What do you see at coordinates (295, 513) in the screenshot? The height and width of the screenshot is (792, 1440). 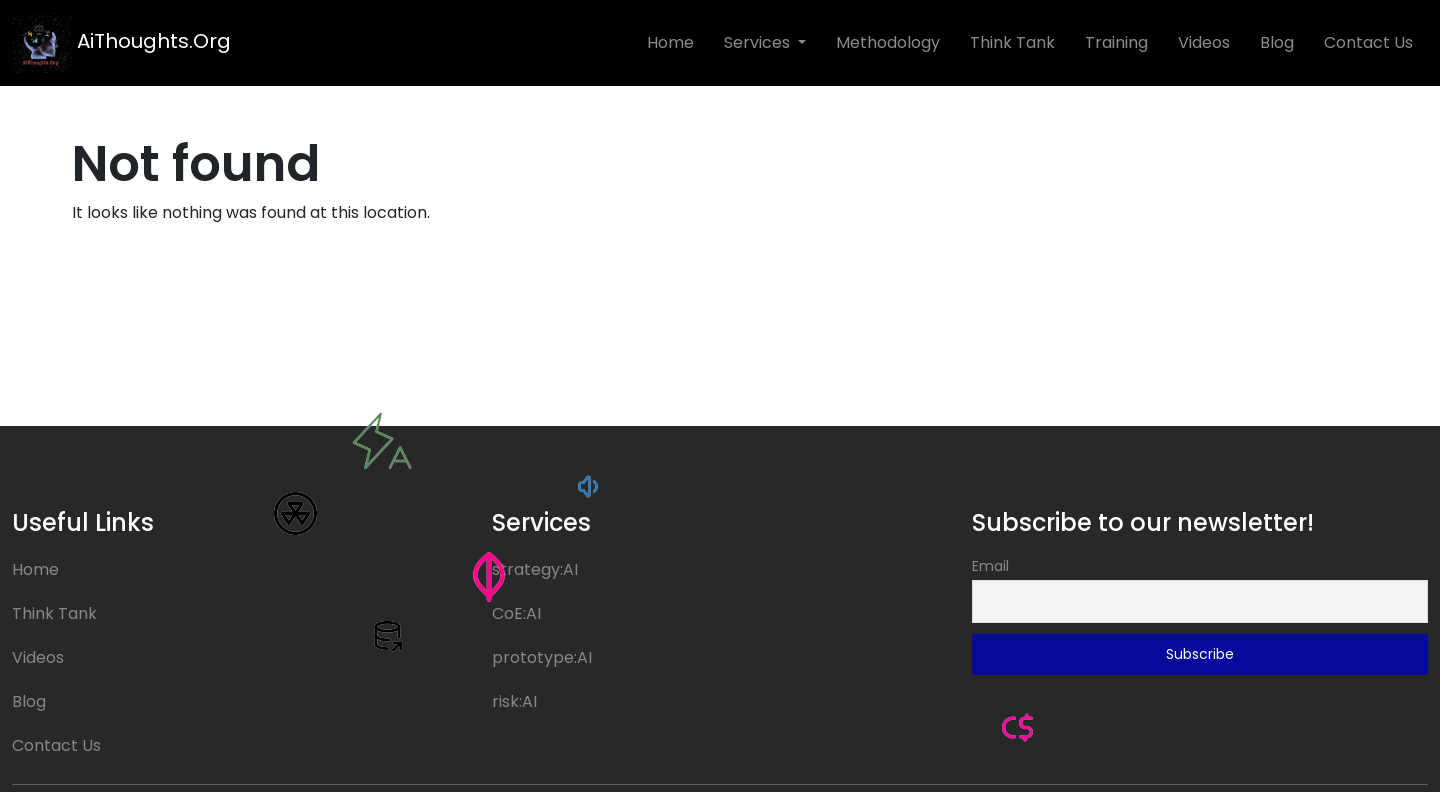 I see `fallout shelter or nuclear safety indicator` at bounding box center [295, 513].